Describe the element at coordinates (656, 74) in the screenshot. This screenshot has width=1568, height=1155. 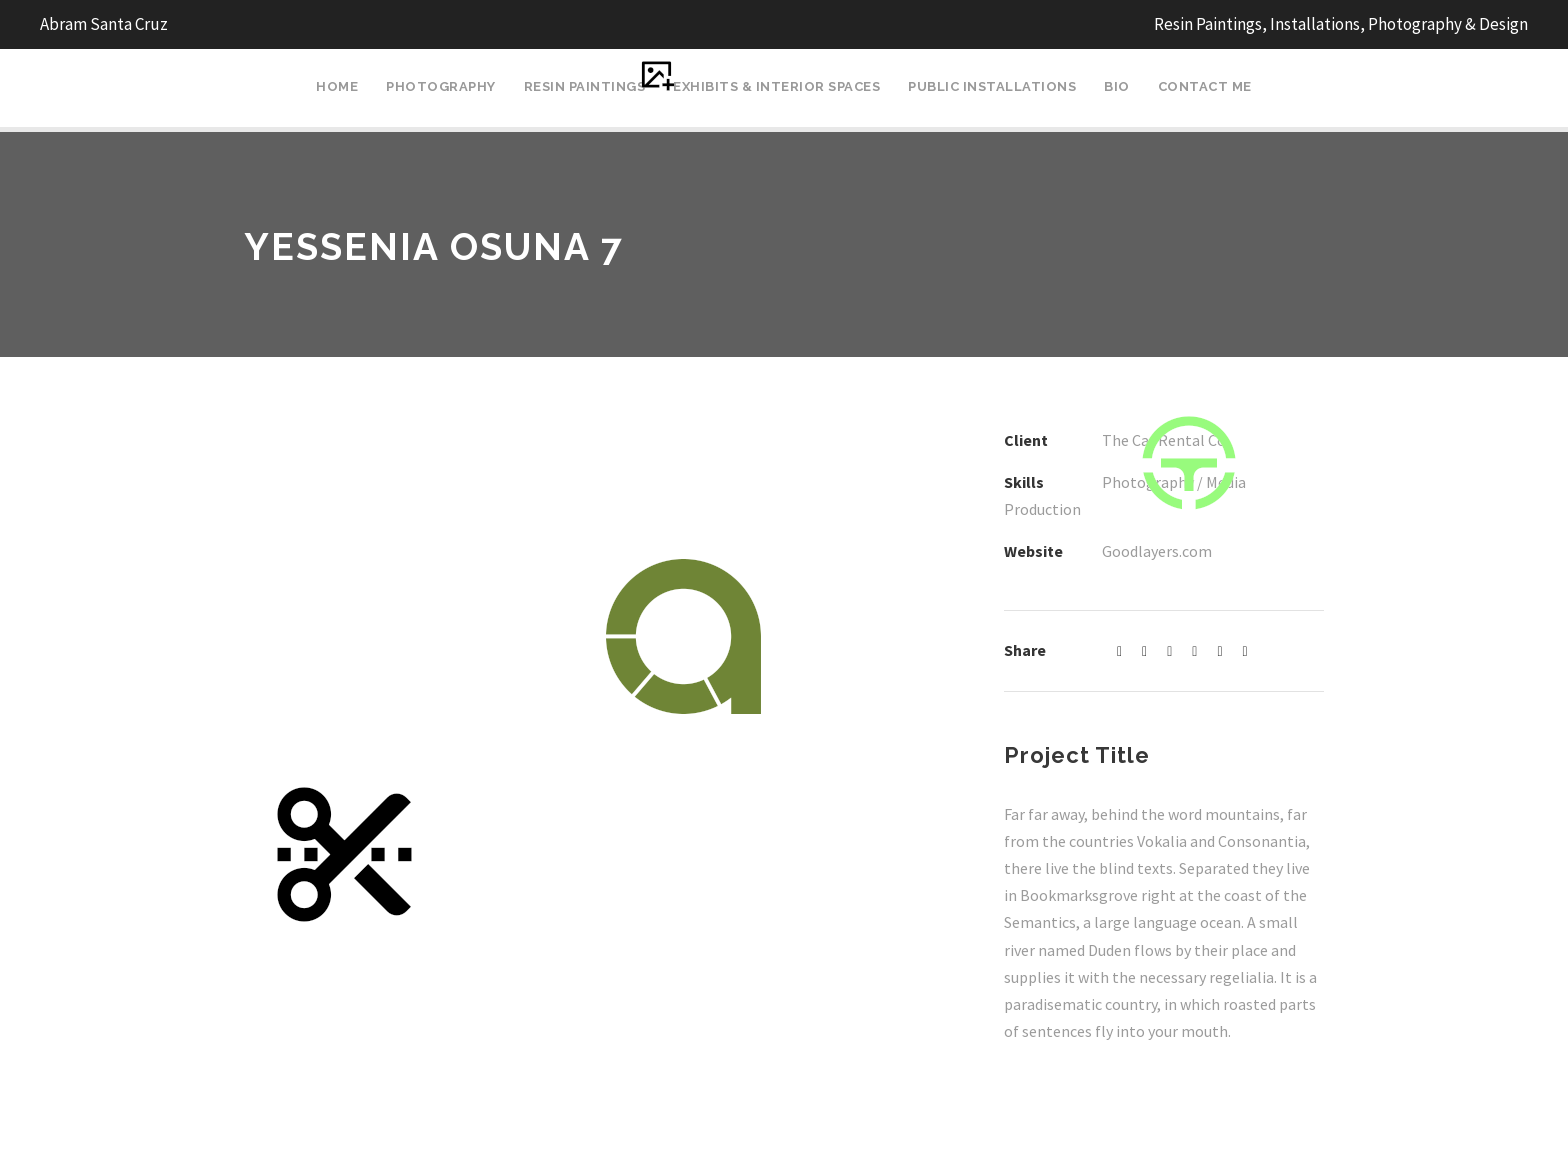
I see `add a new image or photo` at that location.